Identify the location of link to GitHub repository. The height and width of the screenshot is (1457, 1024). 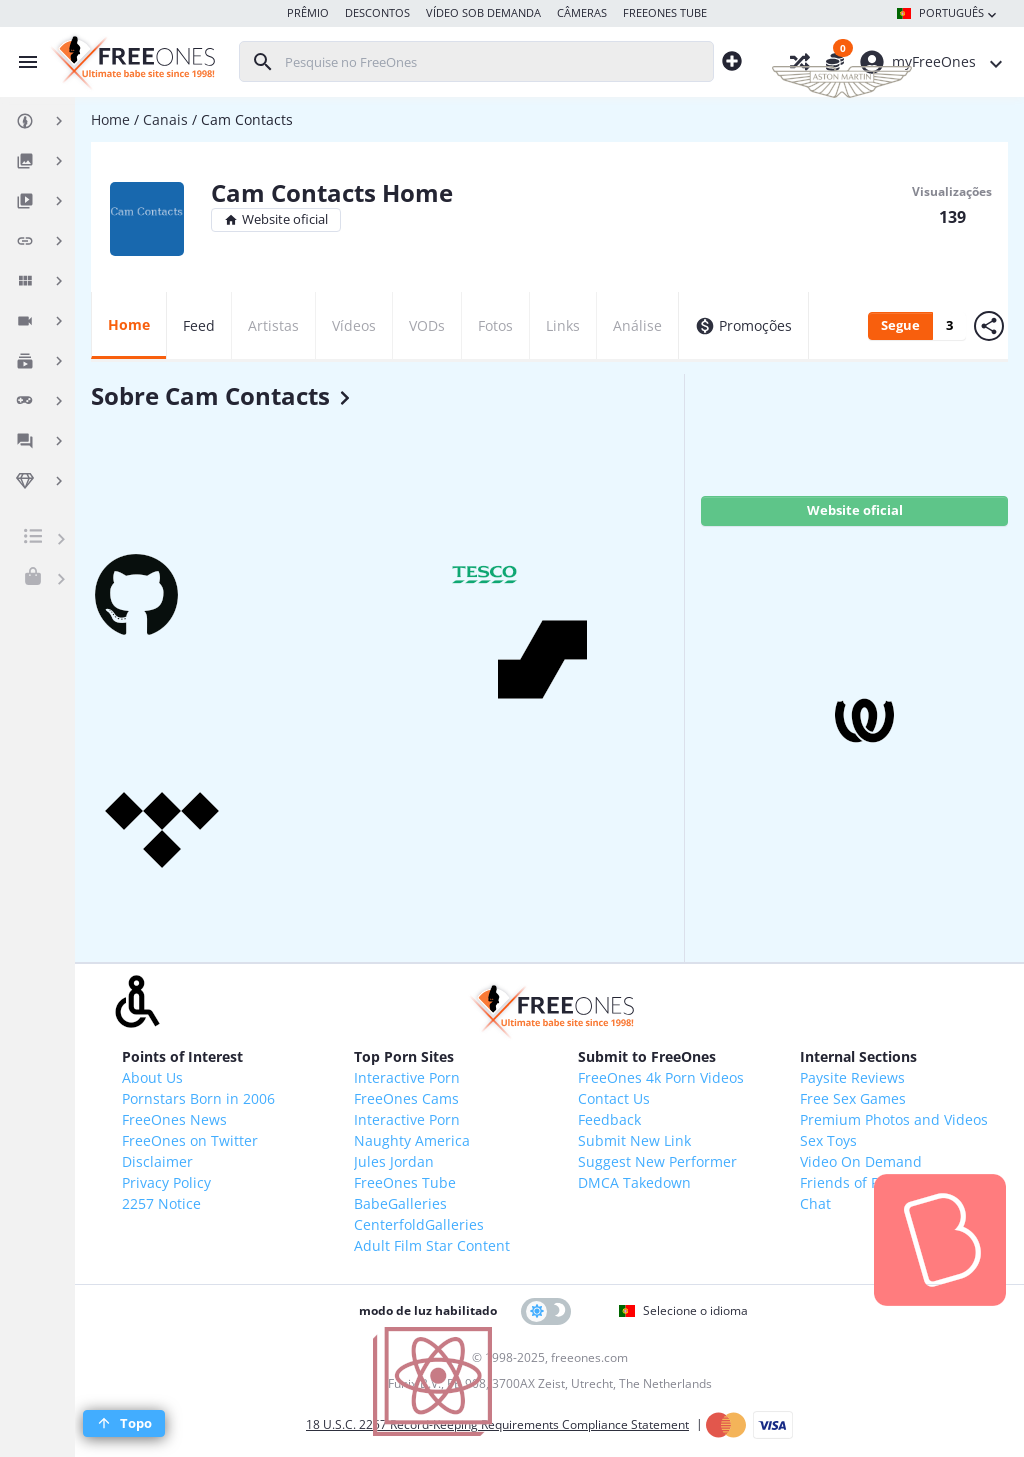
(136, 595).